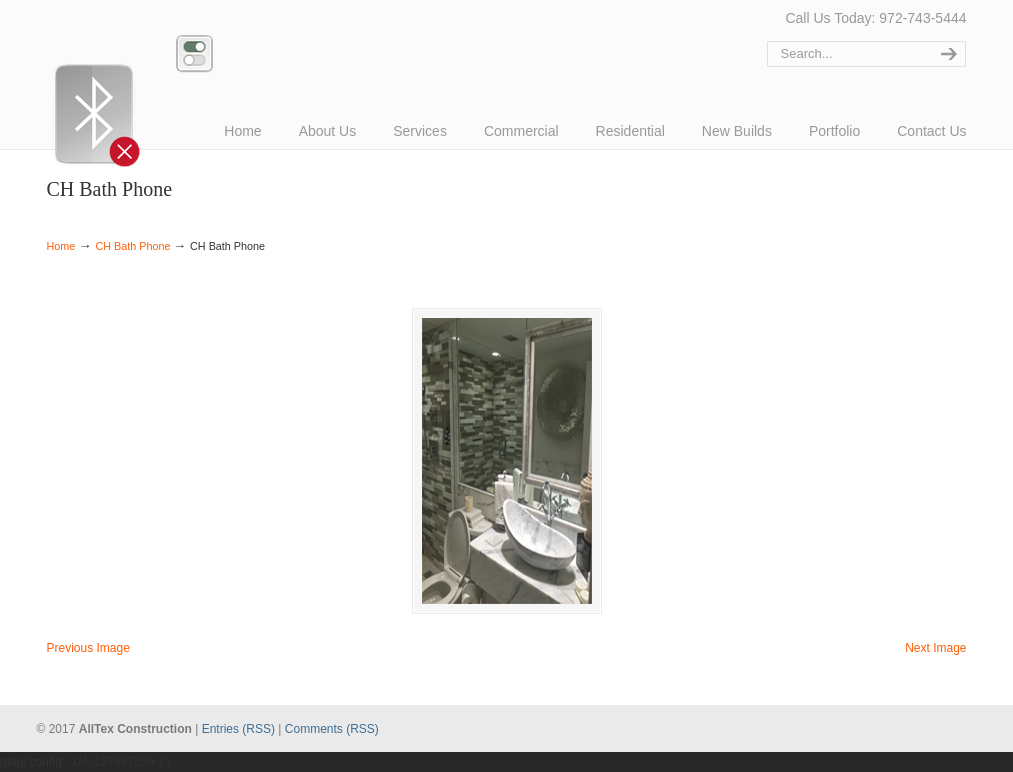 Image resolution: width=1013 pixels, height=772 pixels. Describe the element at coordinates (94, 114) in the screenshot. I see `bluetooth connectivity is disabled` at that location.